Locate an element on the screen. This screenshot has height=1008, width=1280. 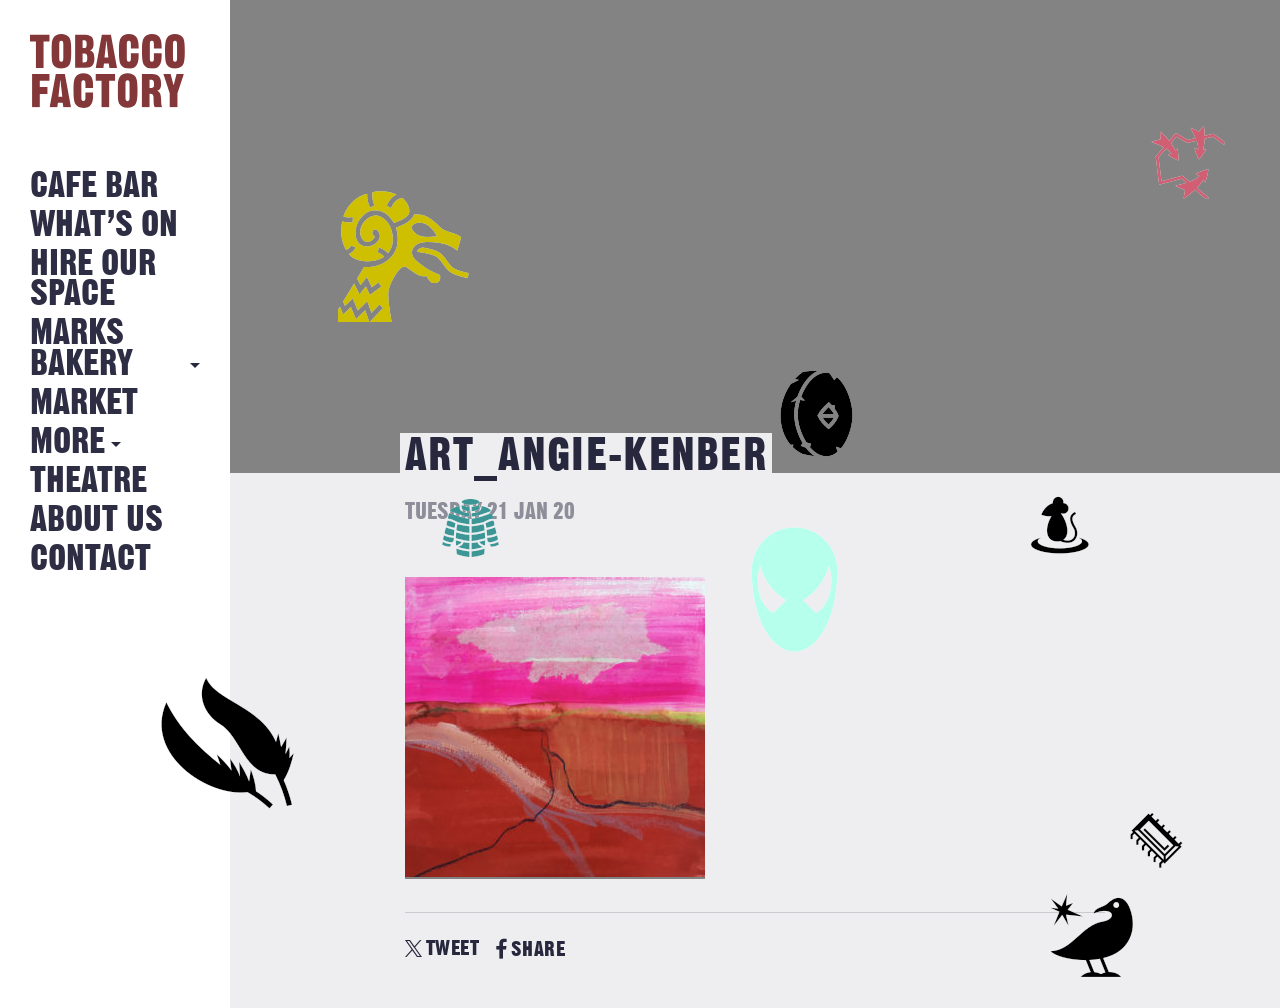
indicates a writing or composition feature is located at coordinates (228, 744).